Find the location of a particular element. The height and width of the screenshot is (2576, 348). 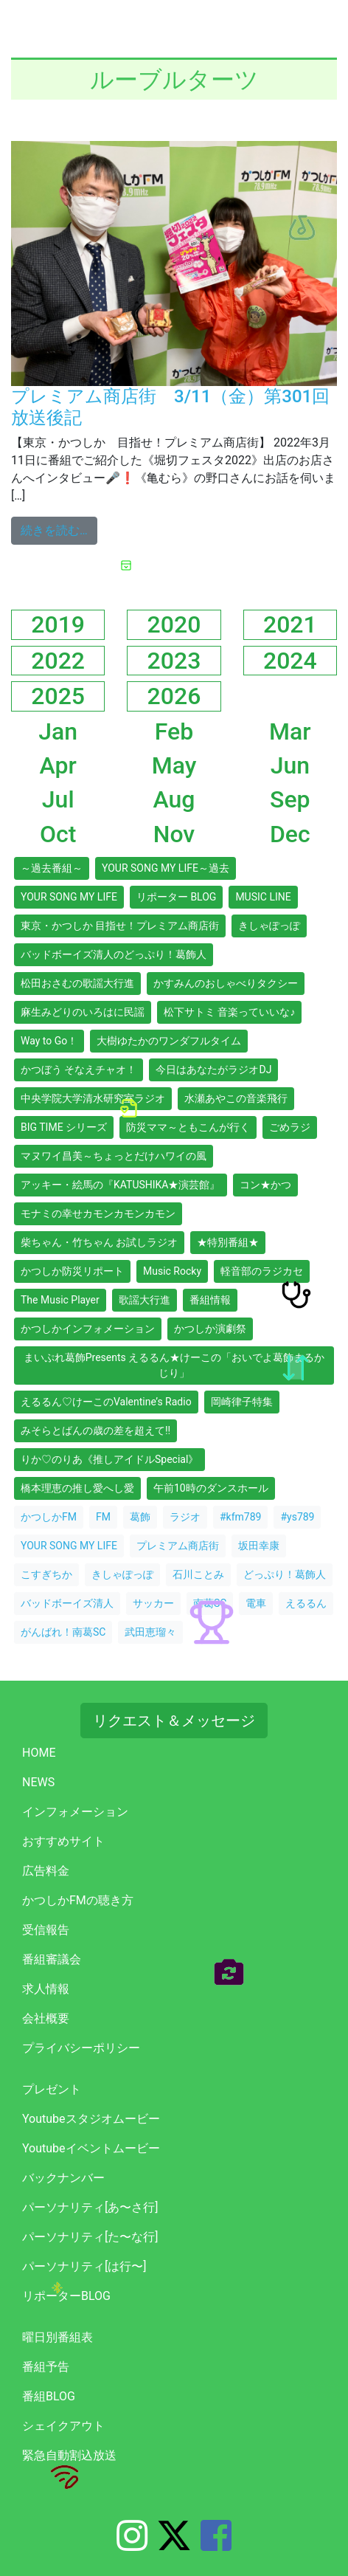

sort items in ascending or descending order is located at coordinates (296, 1368).